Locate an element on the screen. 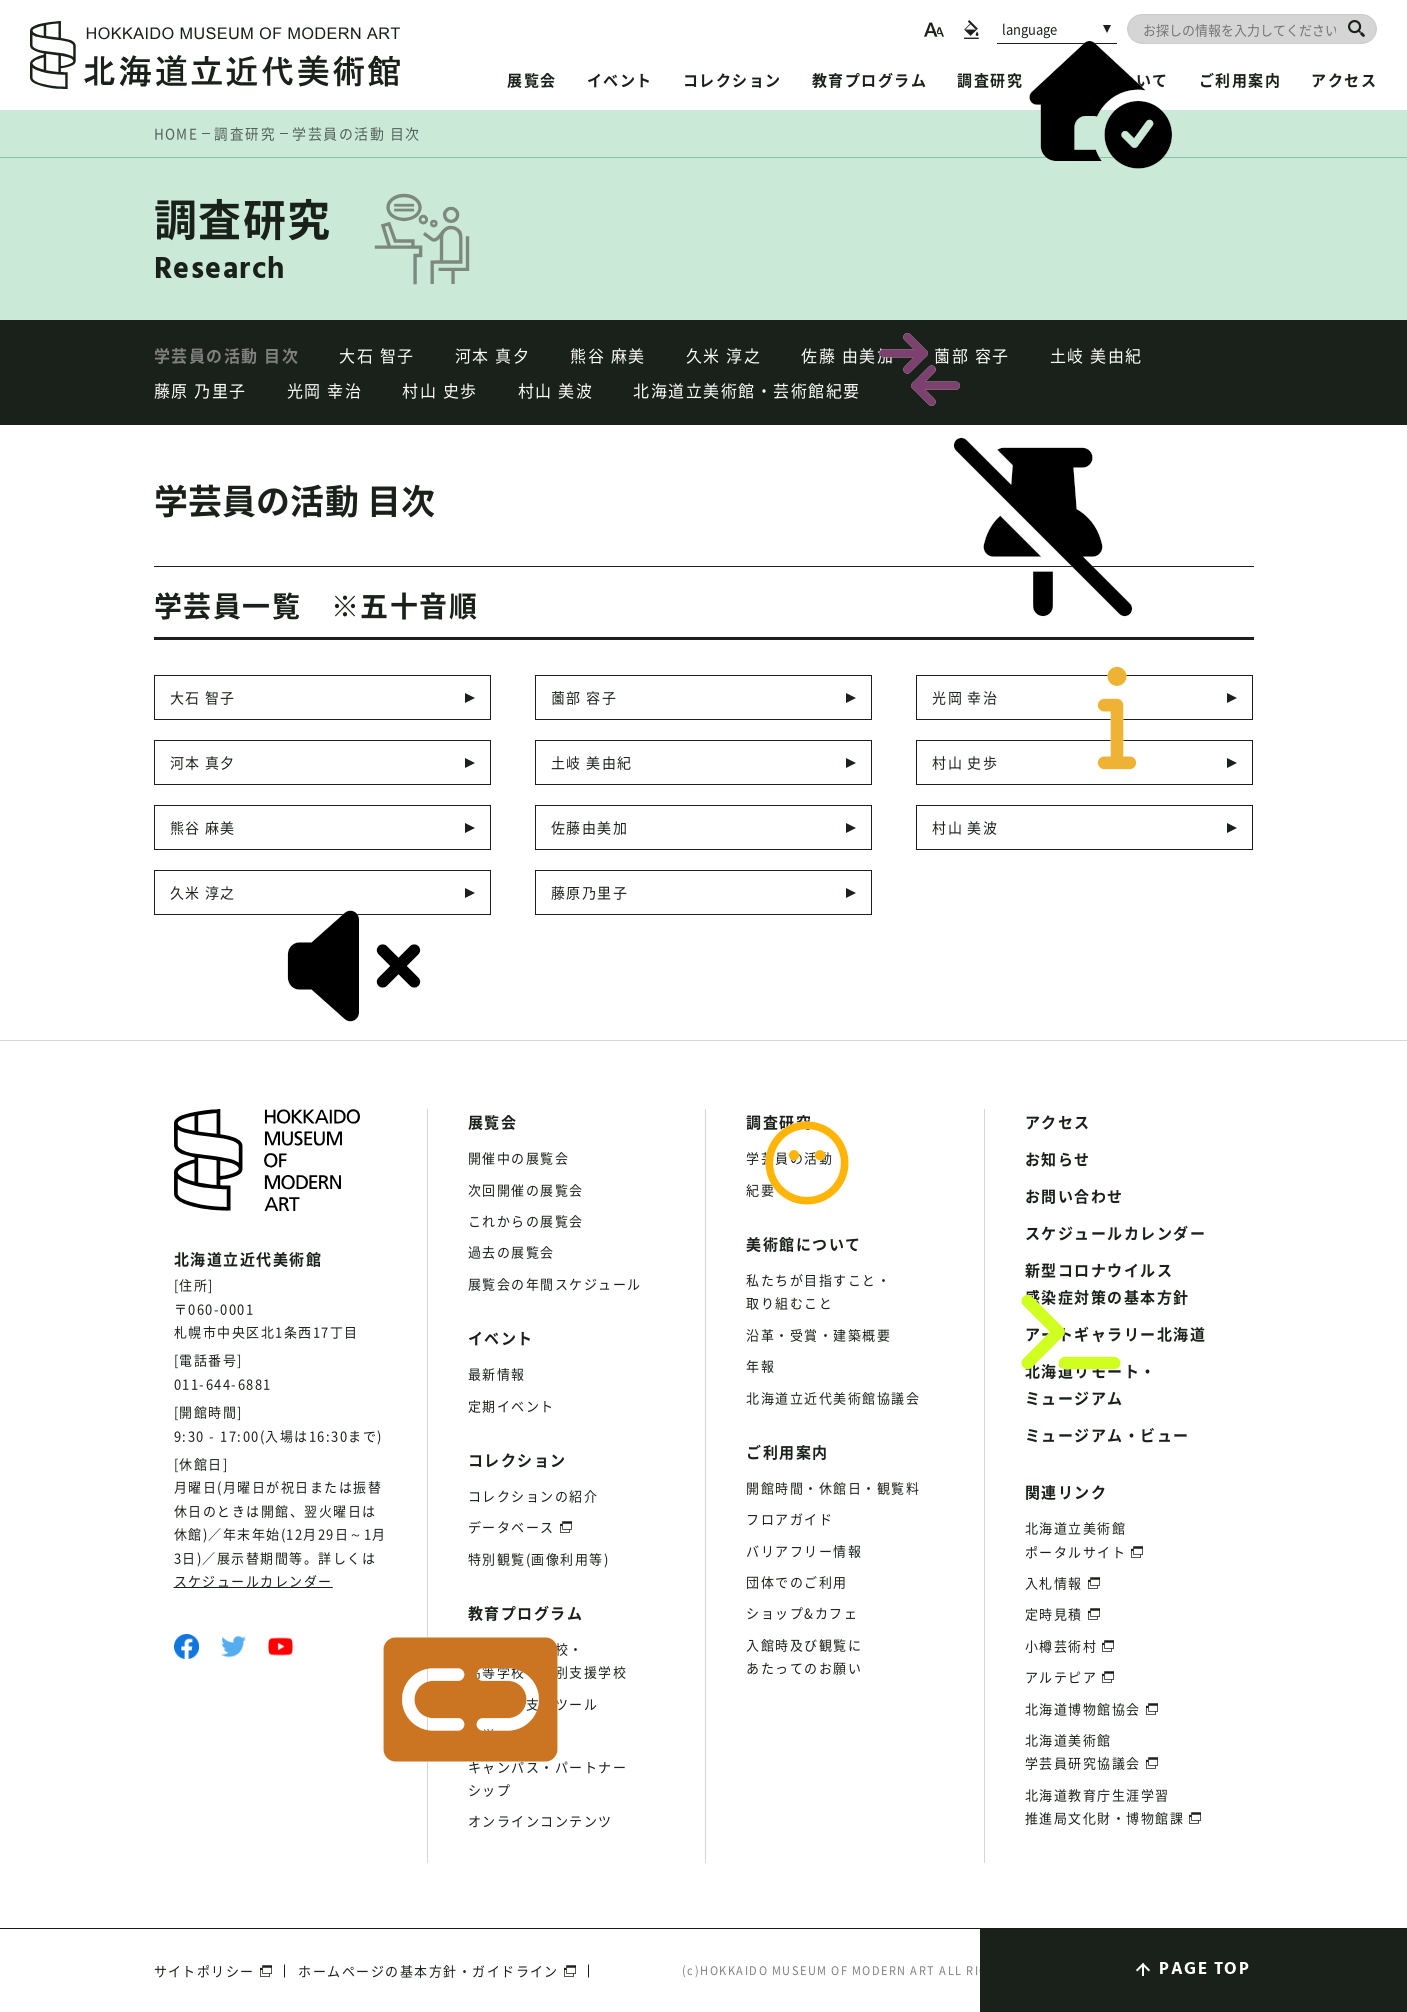 Image resolution: width=1407 pixels, height=2012 pixels. home verification complete is located at coordinates (1097, 101).